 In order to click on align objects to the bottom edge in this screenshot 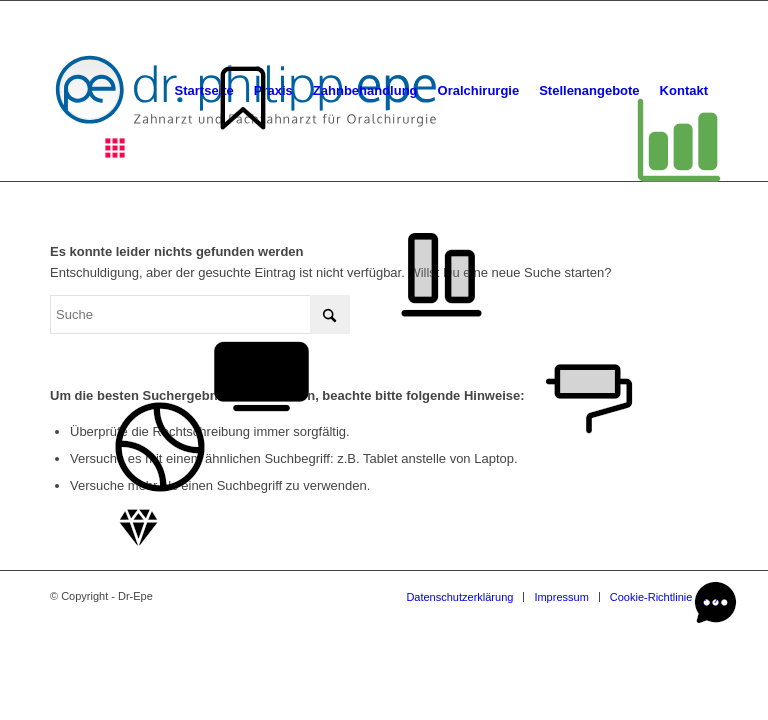, I will do `click(441, 276)`.